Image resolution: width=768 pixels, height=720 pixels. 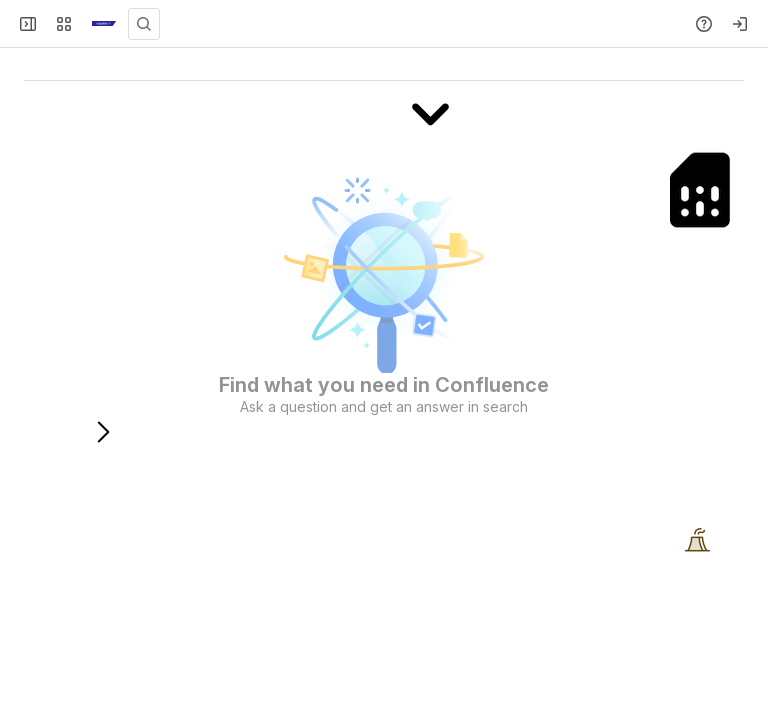 I want to click on manage sim card settings, so click(x=700, y=190).